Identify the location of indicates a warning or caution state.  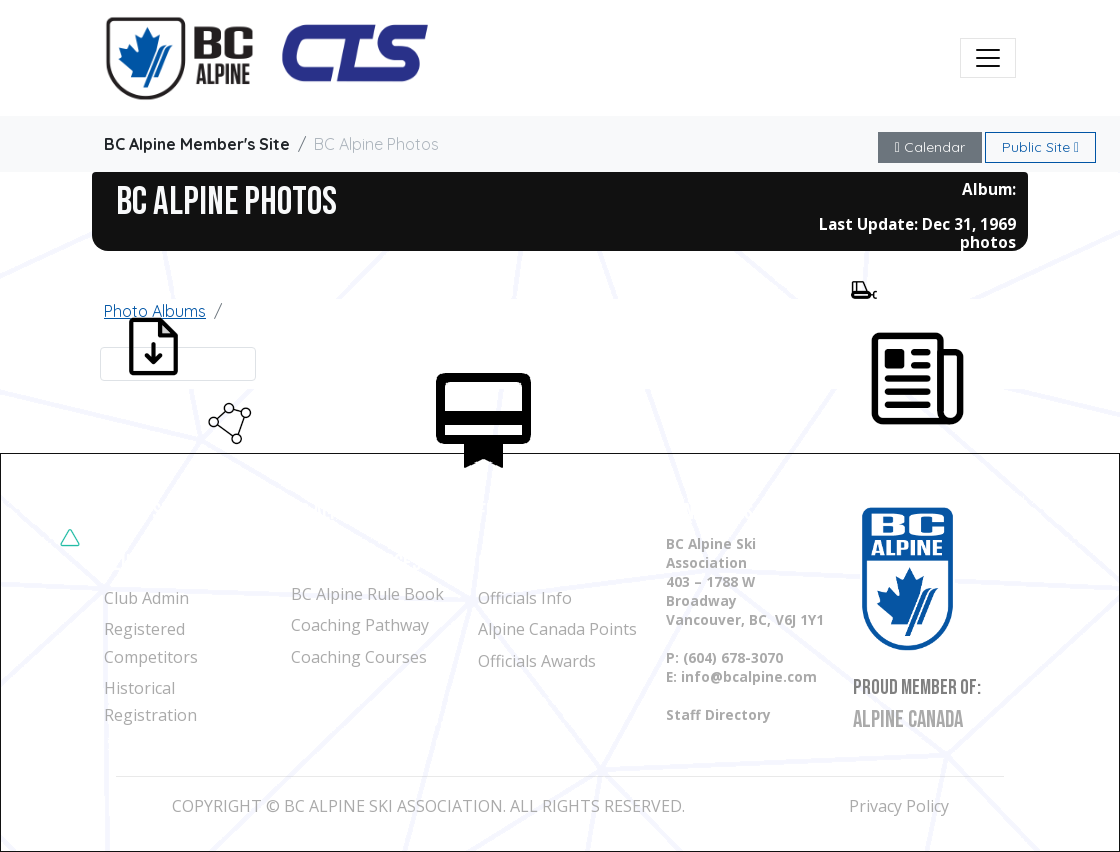
(70, 538).